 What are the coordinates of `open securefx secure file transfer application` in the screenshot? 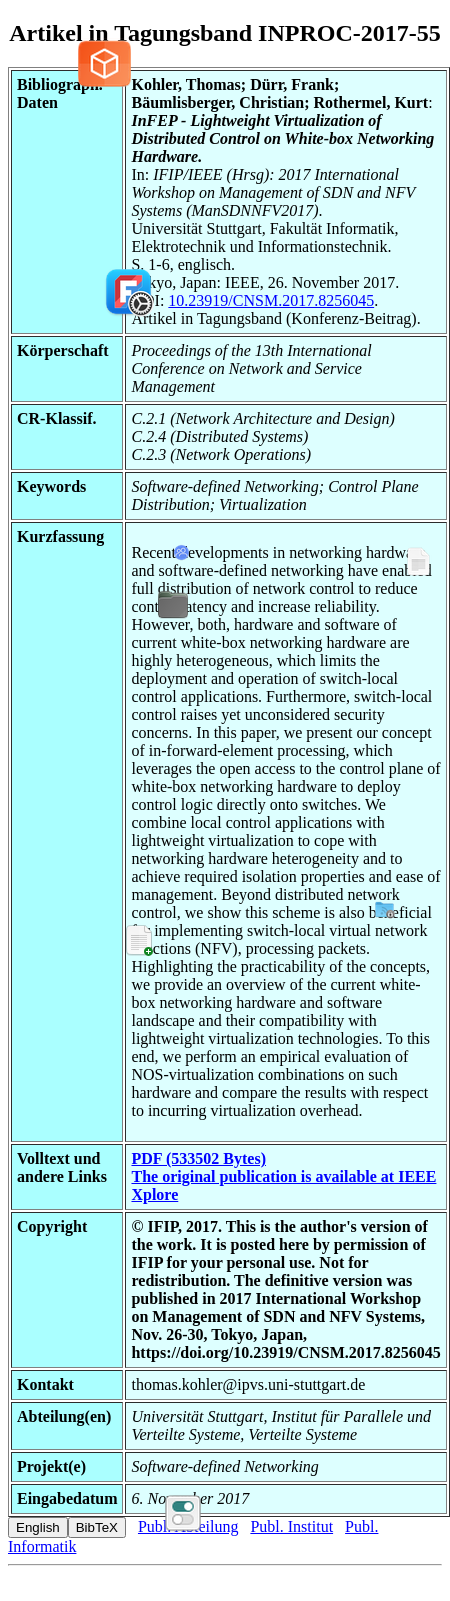 It's located at (384, 909).